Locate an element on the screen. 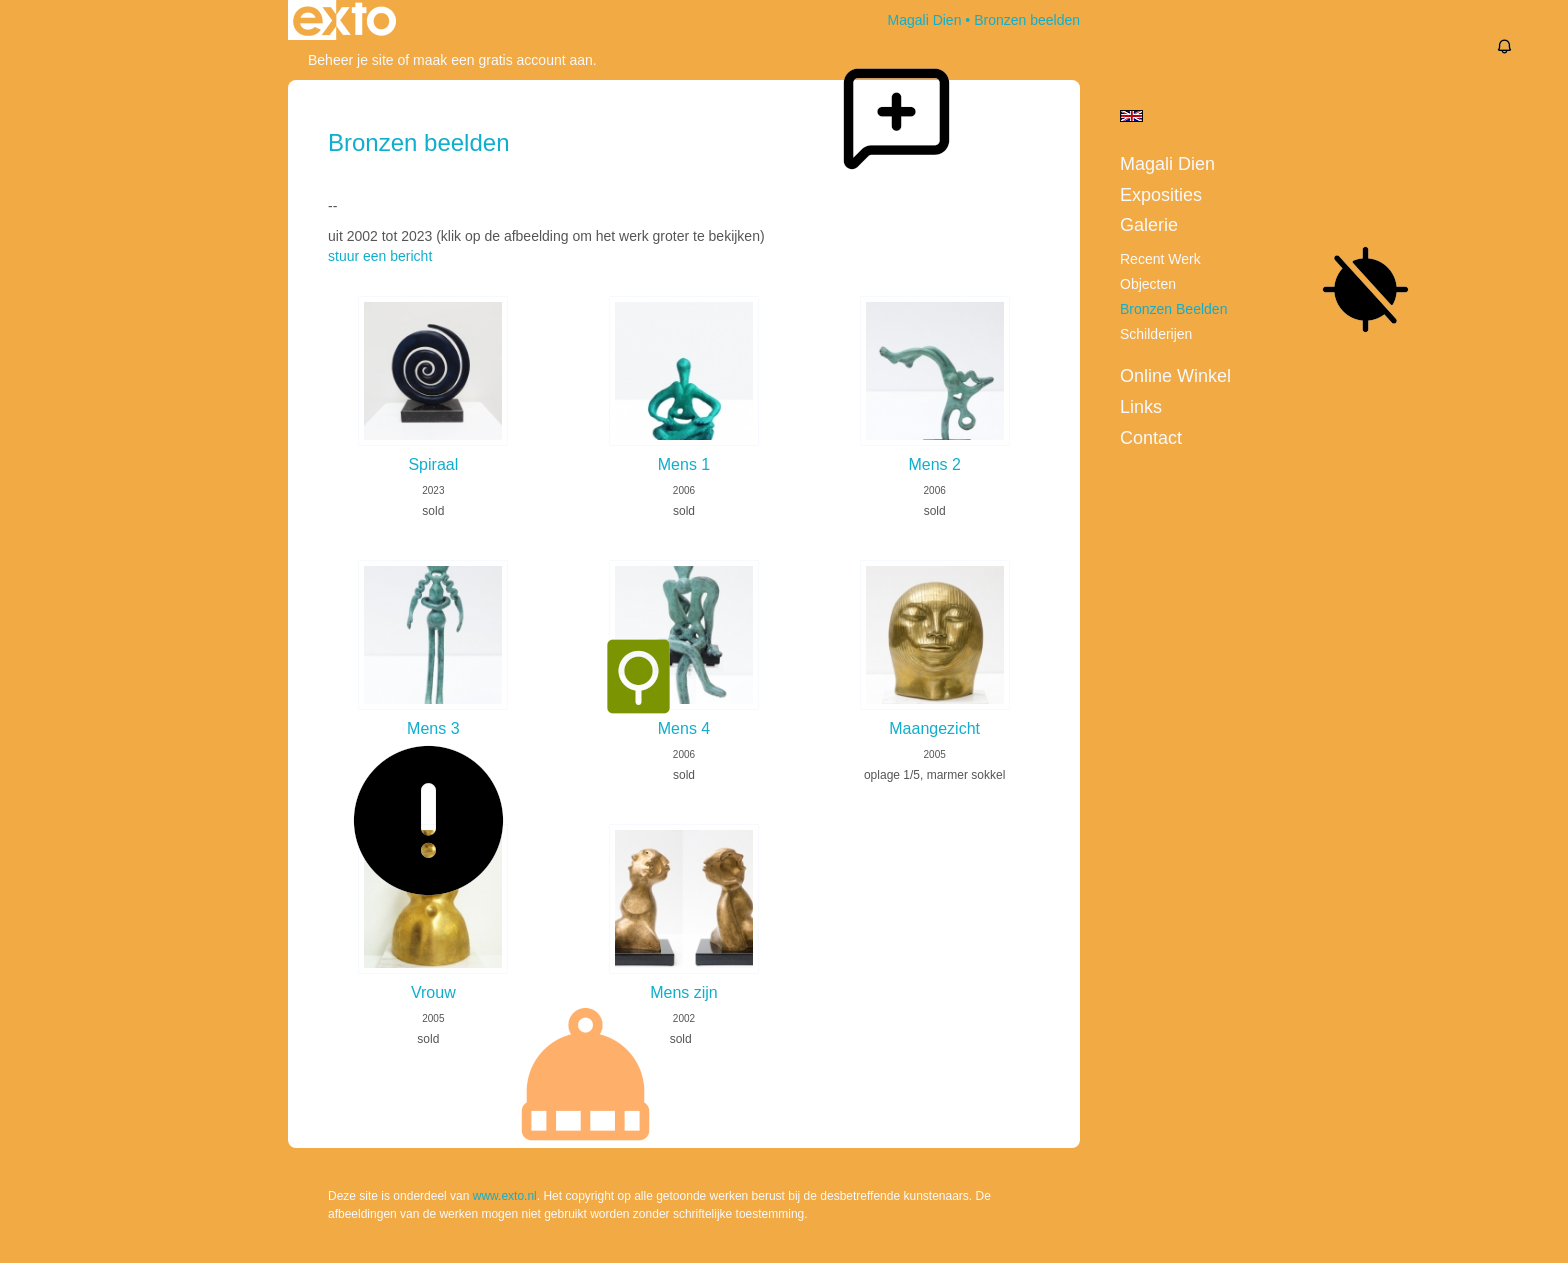 This screenshot has height=1263, width=1568. select neuter or non-binary gender option is located at coordinates (638, 676).